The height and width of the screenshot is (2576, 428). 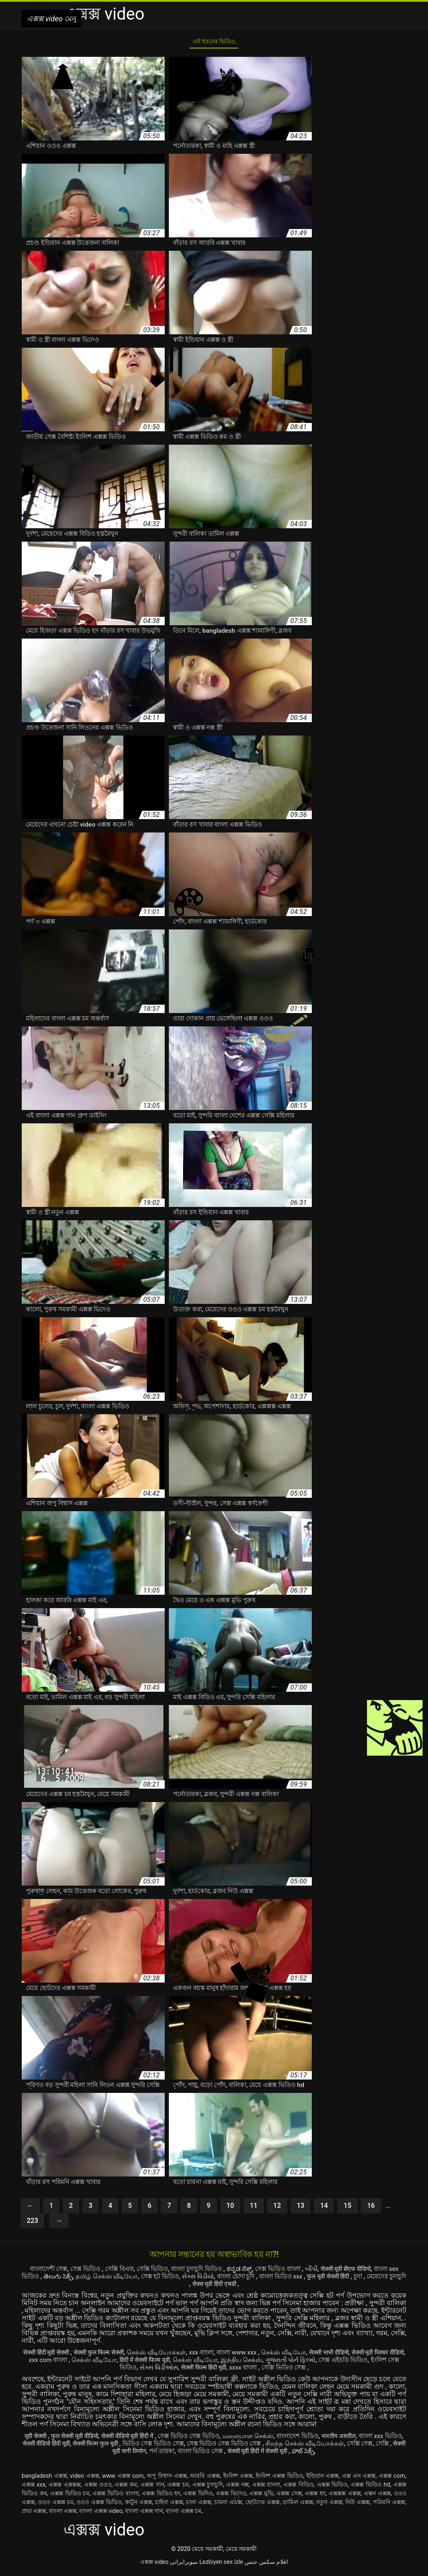 I want to click on reptile or lizard category in a creature encyclopedia app, so click(x=236, y=2500).